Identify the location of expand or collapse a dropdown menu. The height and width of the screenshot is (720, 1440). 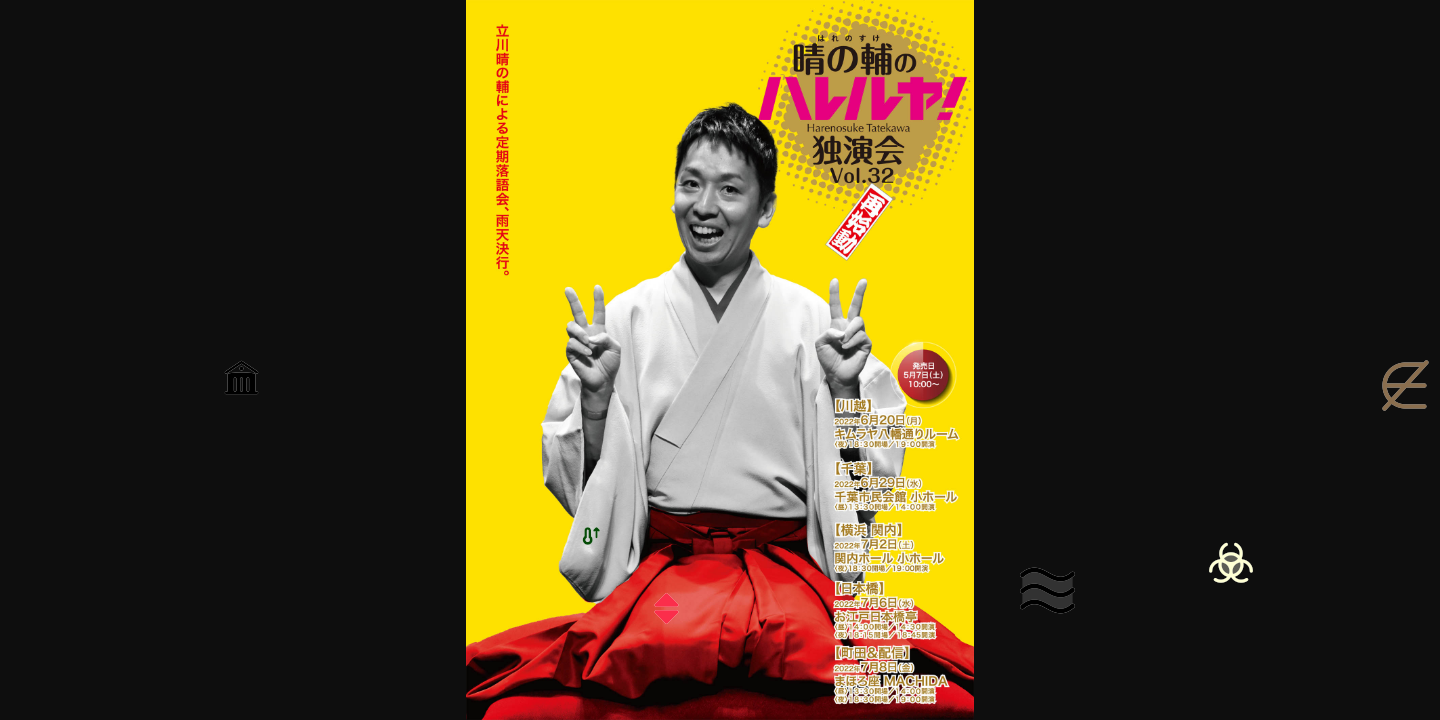
(666, 608).